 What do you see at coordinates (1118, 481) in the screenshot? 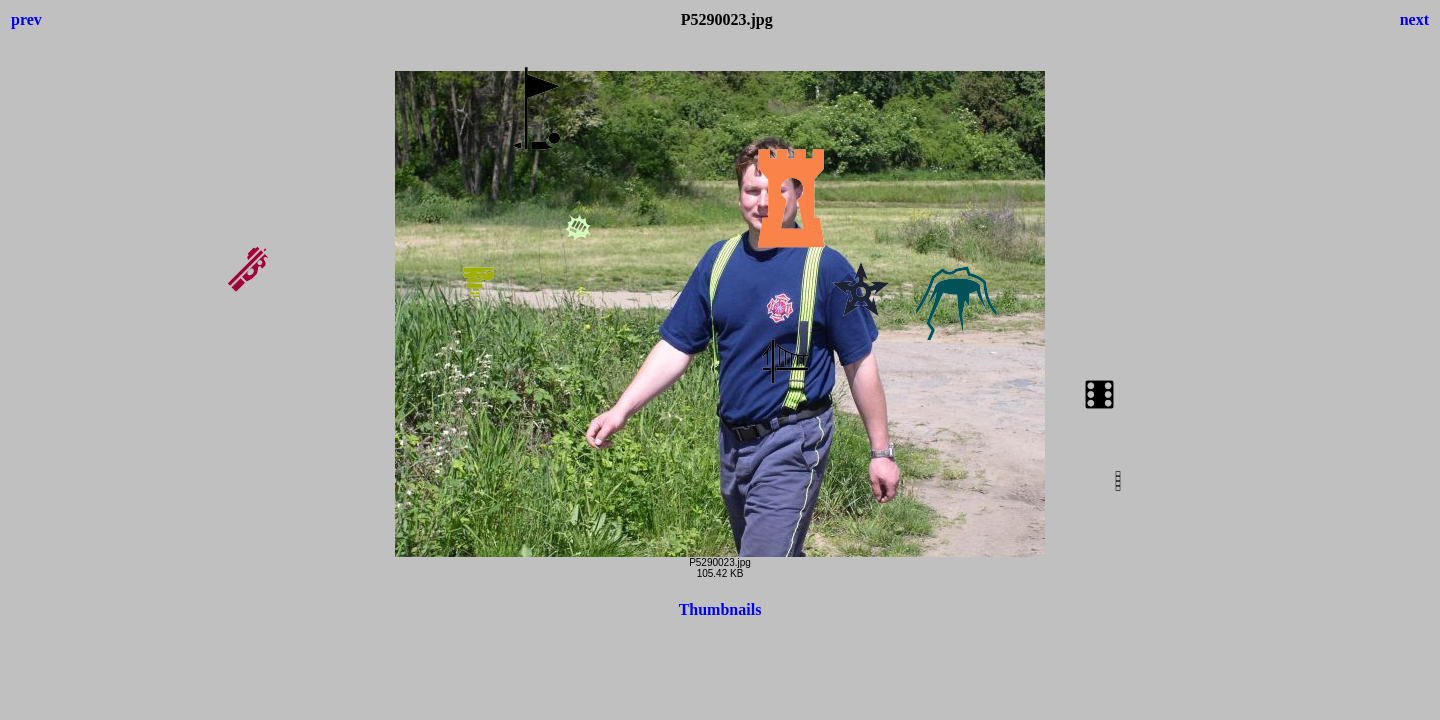
I see `place a brick or building block` at bounding box center [1118, 481].